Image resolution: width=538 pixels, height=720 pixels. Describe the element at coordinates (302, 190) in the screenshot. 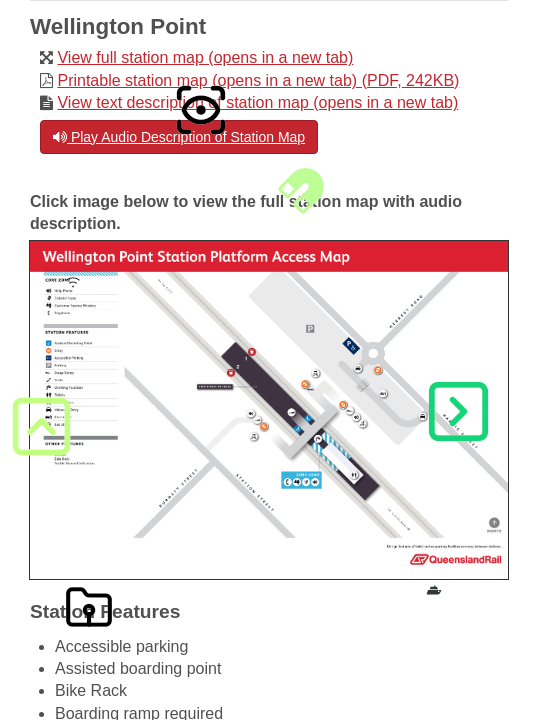

I see `attract or link related items together` at that location.